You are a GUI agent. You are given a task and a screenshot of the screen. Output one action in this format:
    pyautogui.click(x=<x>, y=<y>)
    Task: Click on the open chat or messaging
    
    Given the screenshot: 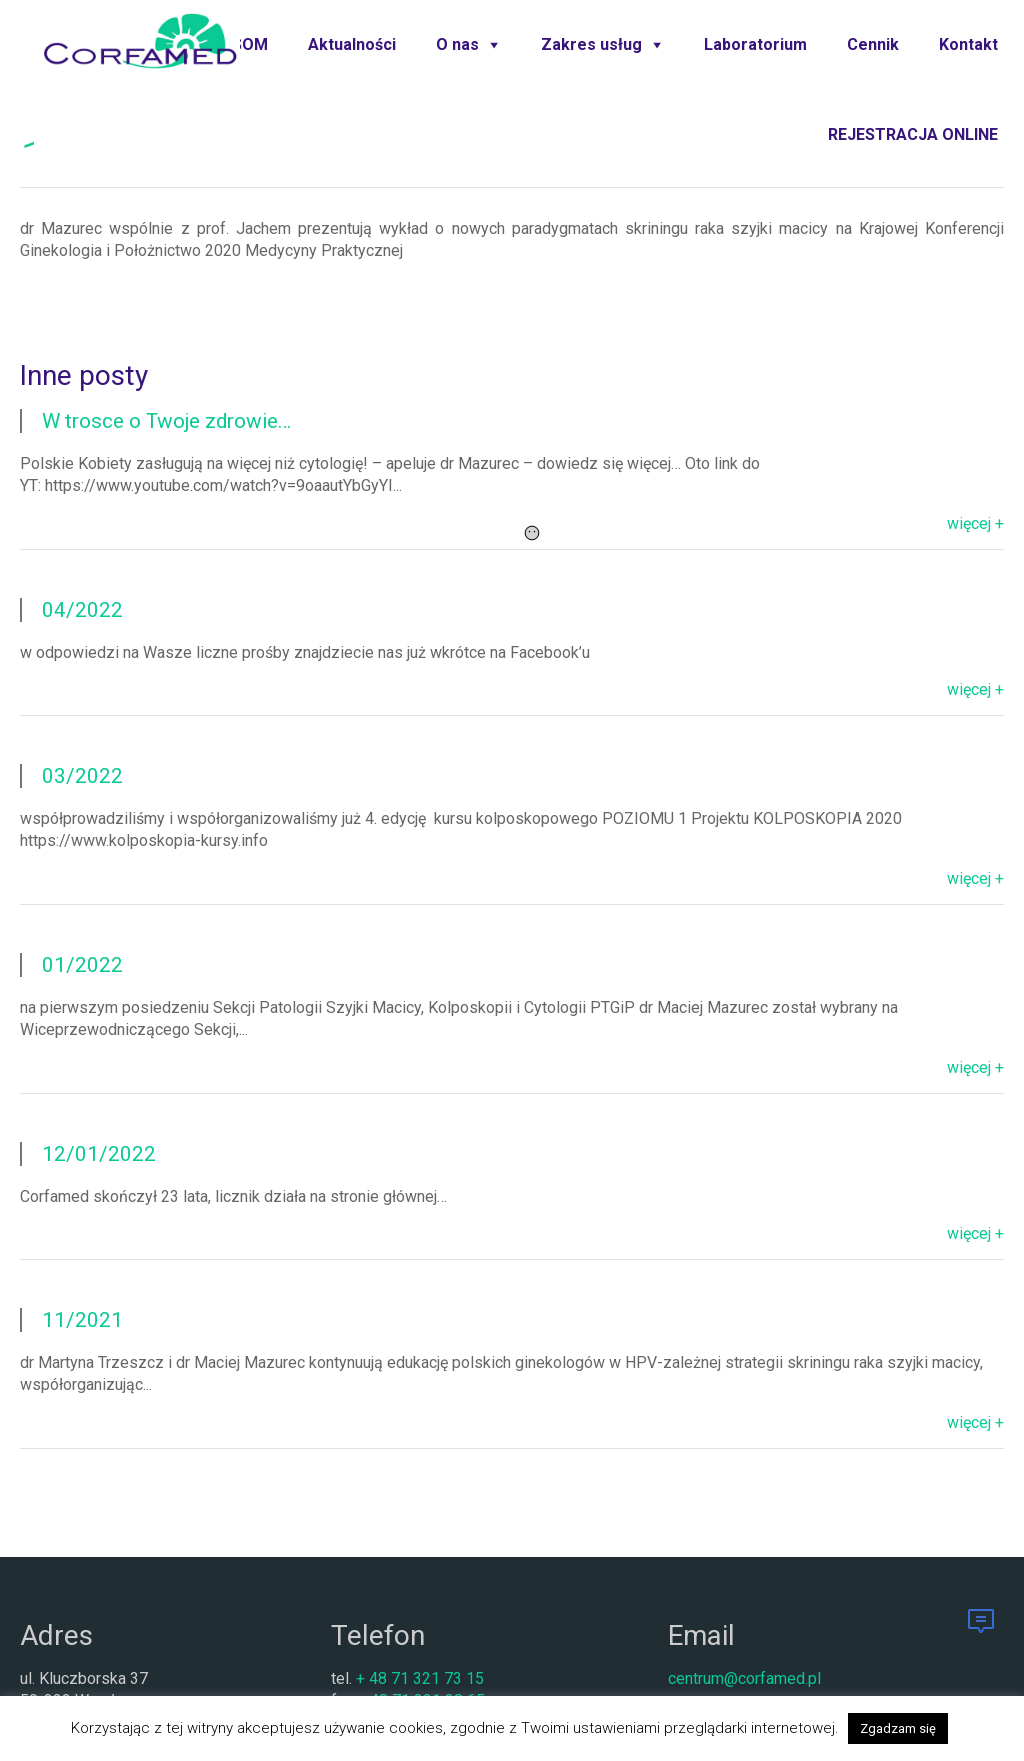 What is the action you would take?
    pyautogui.click(x=981, y=1620)
    